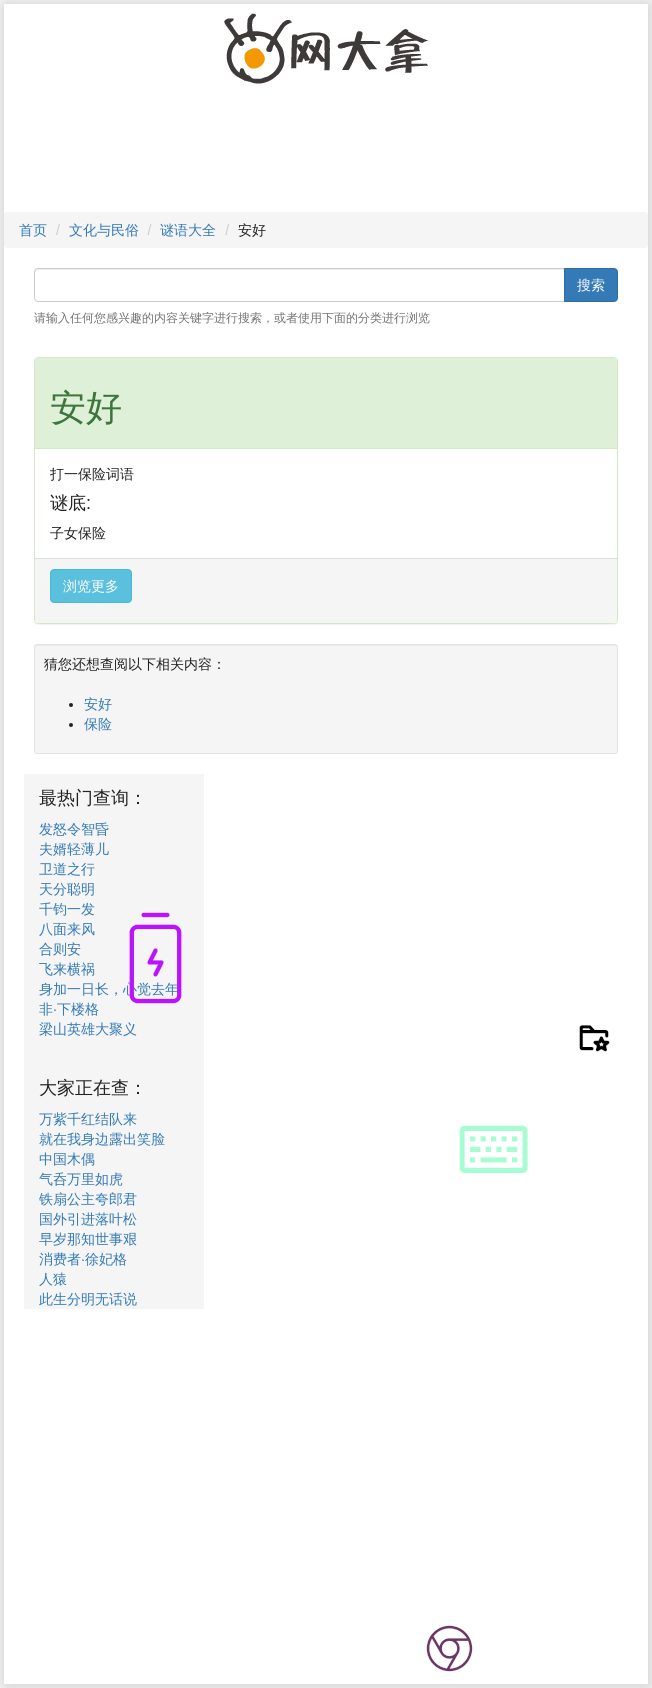 The width and height of the screenshot is (652, 1688). I want to click on record keyboard input or keystrokes, so click(491, 1152).